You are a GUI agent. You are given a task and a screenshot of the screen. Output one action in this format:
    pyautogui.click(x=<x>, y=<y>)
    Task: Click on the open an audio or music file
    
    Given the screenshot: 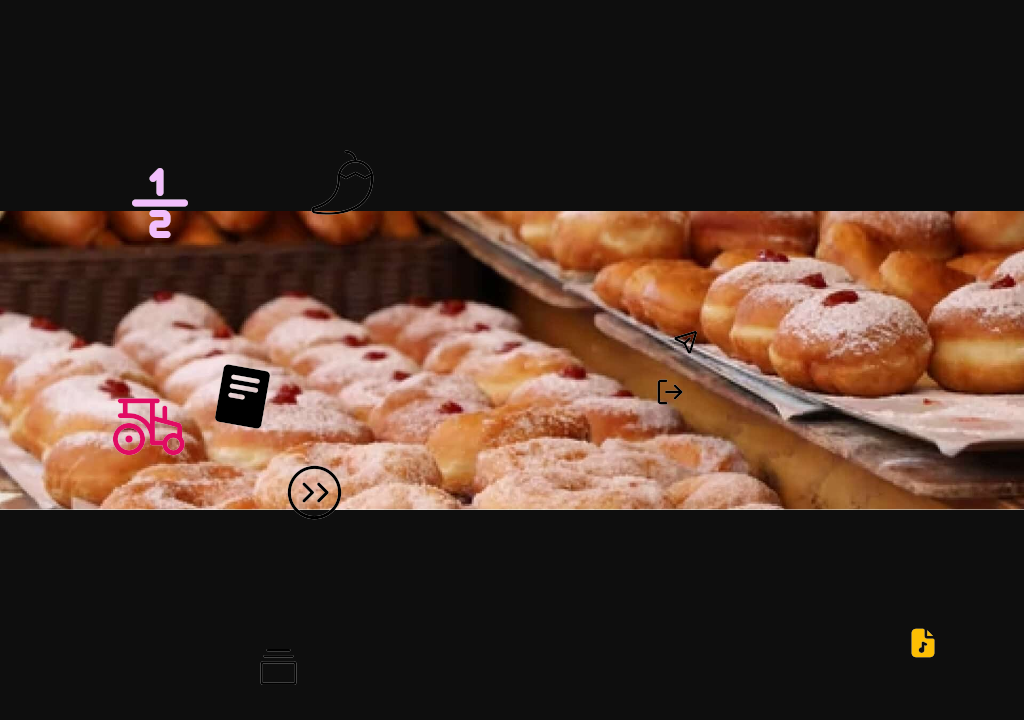 What is the action you would take?
    pyautogui.click(x=923, y=643)
    